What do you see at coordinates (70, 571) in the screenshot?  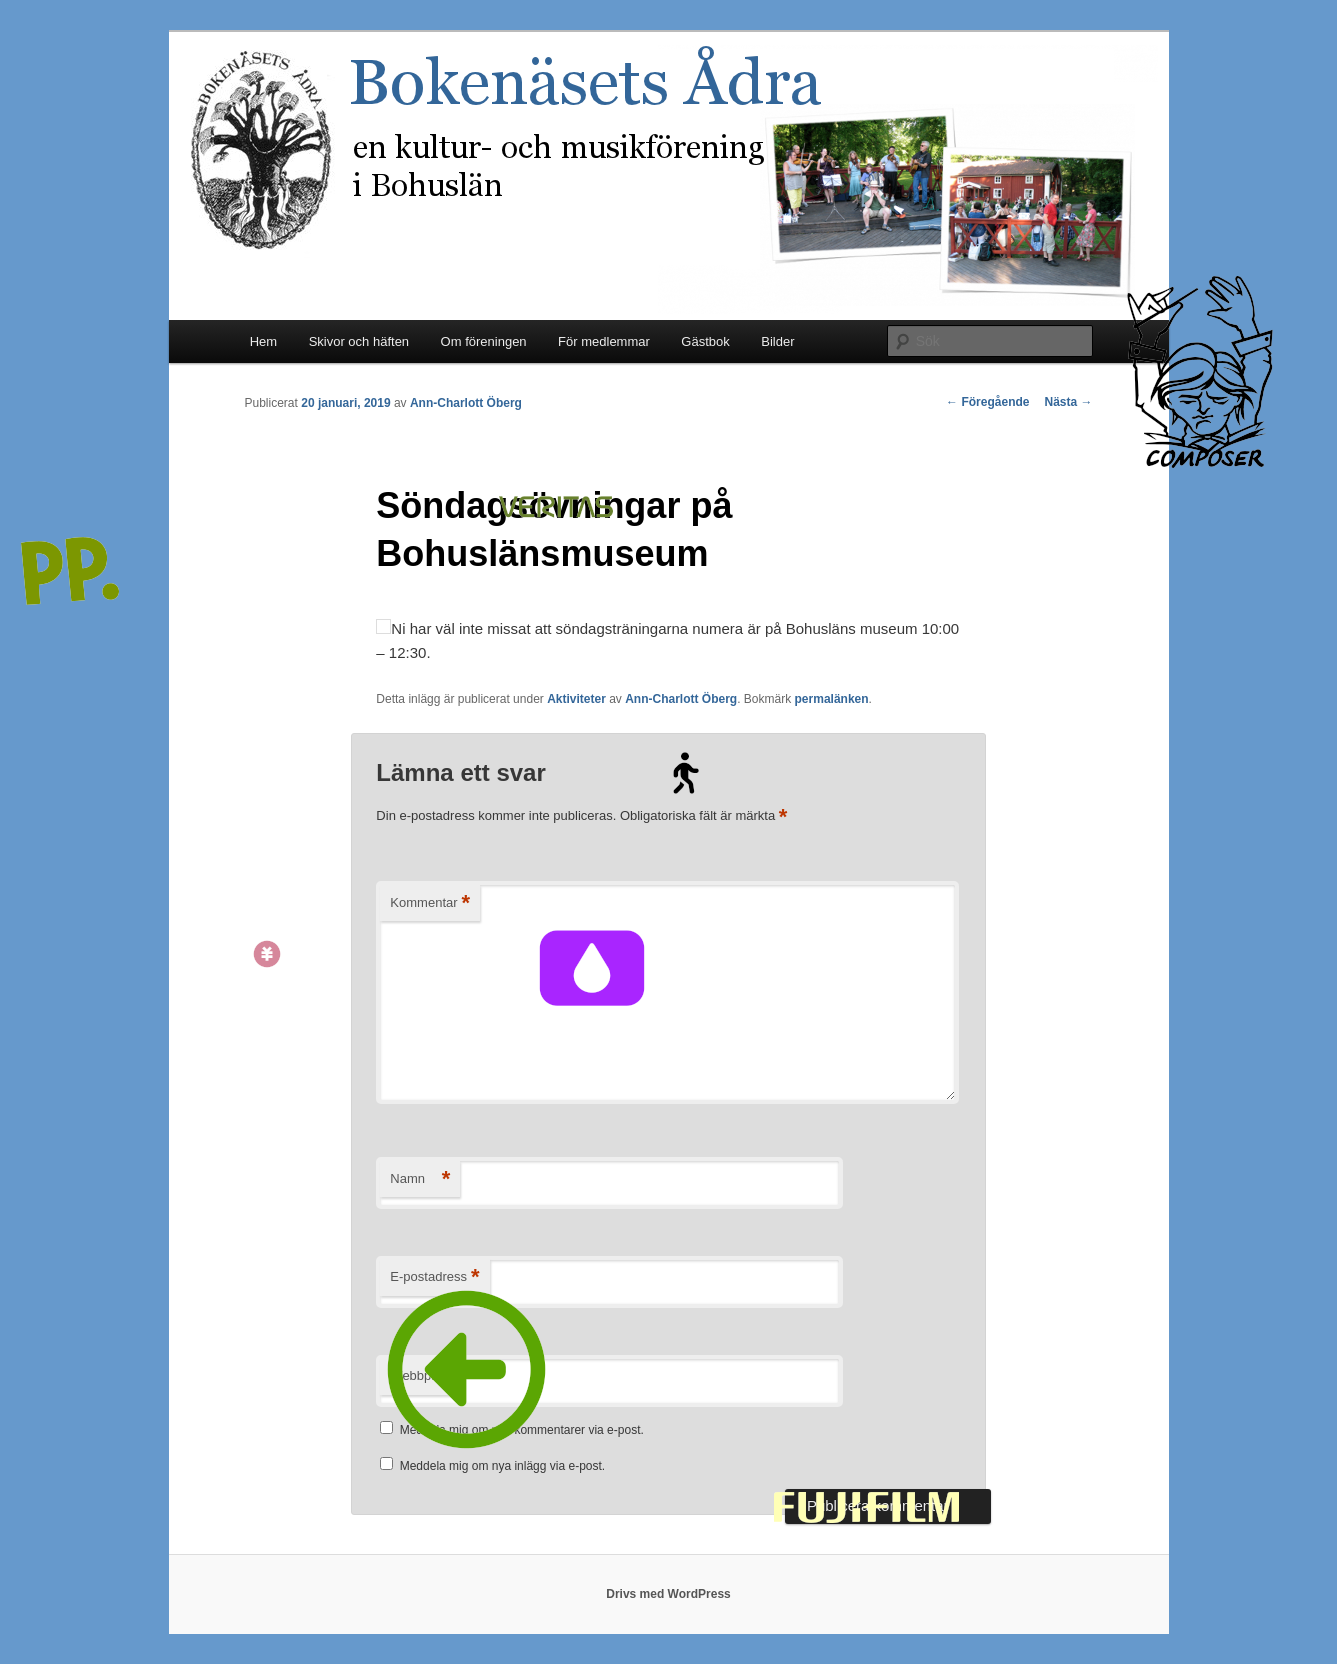 I see `paddy power logo - link to betting and gaming services` at bounding box center [70, 571].